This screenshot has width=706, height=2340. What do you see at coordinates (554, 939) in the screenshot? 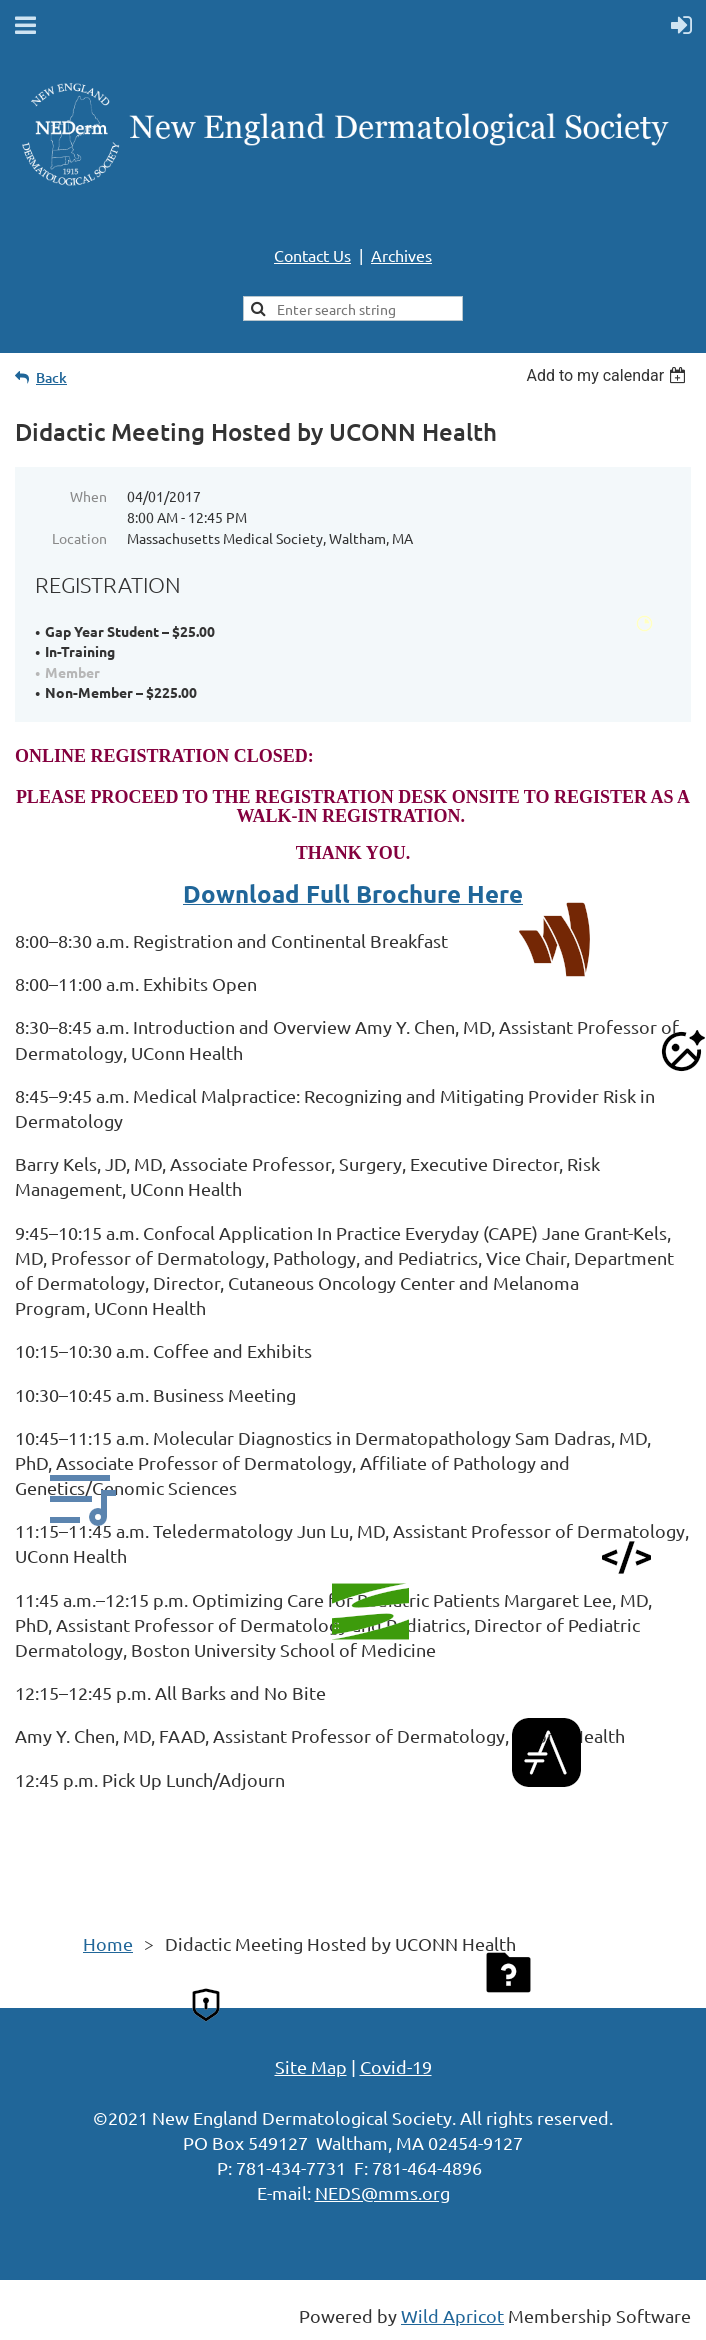
I see `access google wallet for payments` at bounding box center [554, 939].